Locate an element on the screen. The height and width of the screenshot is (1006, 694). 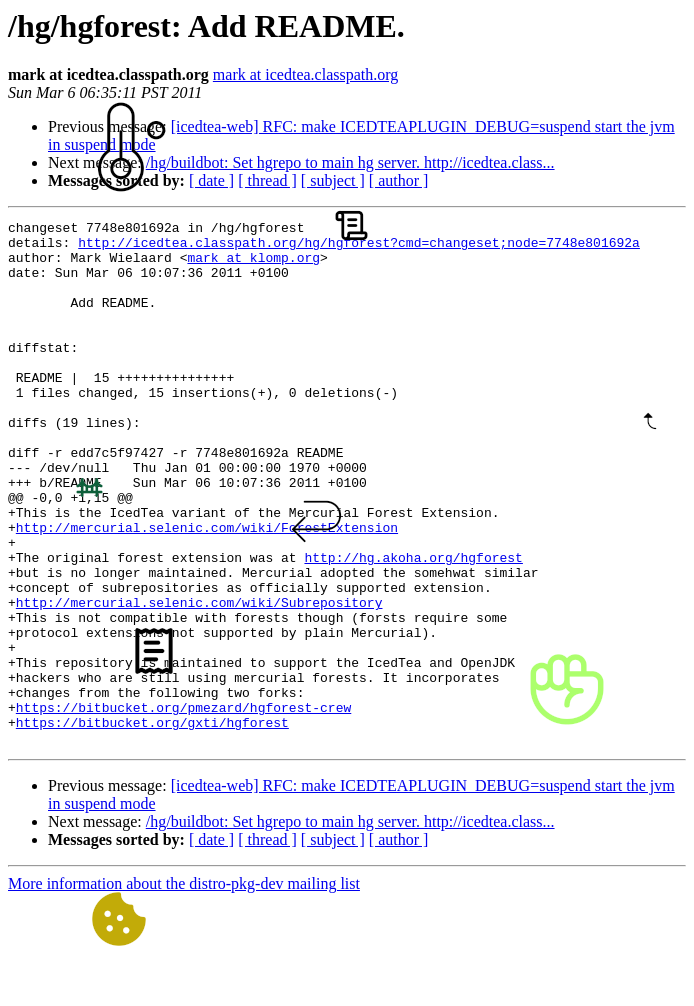
go back and up to previous level is located at coordinates (650, 421).